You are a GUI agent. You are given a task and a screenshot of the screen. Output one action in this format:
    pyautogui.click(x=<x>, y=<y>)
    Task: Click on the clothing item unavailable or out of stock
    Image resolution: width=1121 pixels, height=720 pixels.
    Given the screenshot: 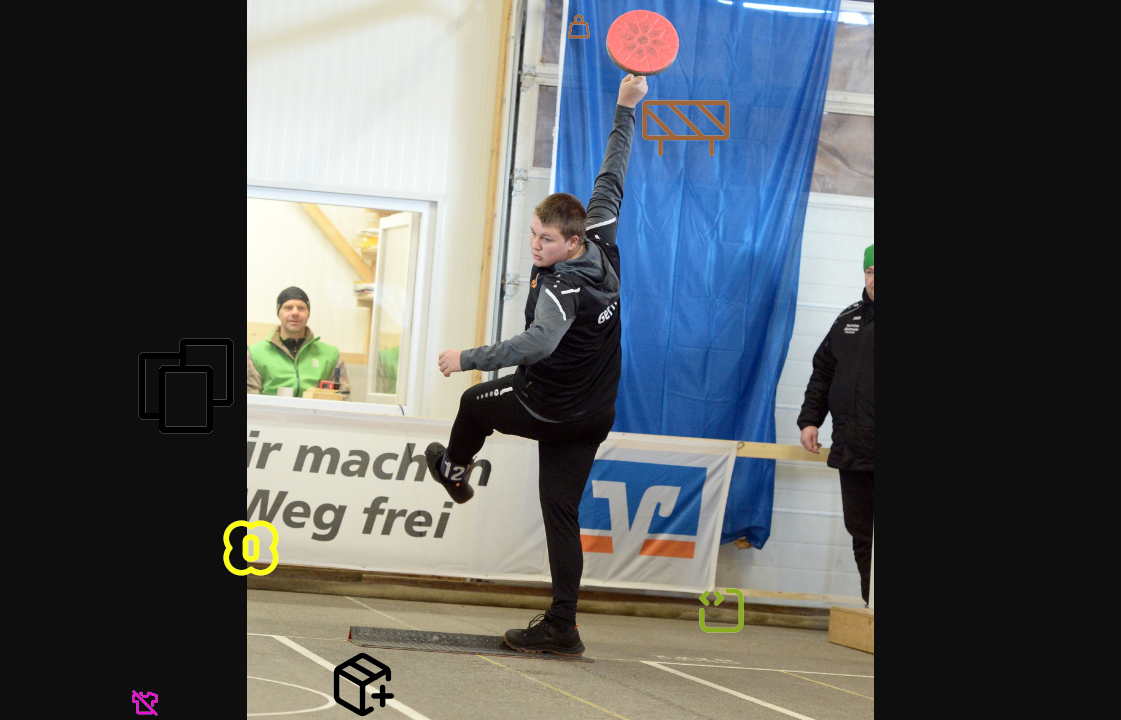 What is the action you would take?
    pyautogui.click(x=145, y=703)
    